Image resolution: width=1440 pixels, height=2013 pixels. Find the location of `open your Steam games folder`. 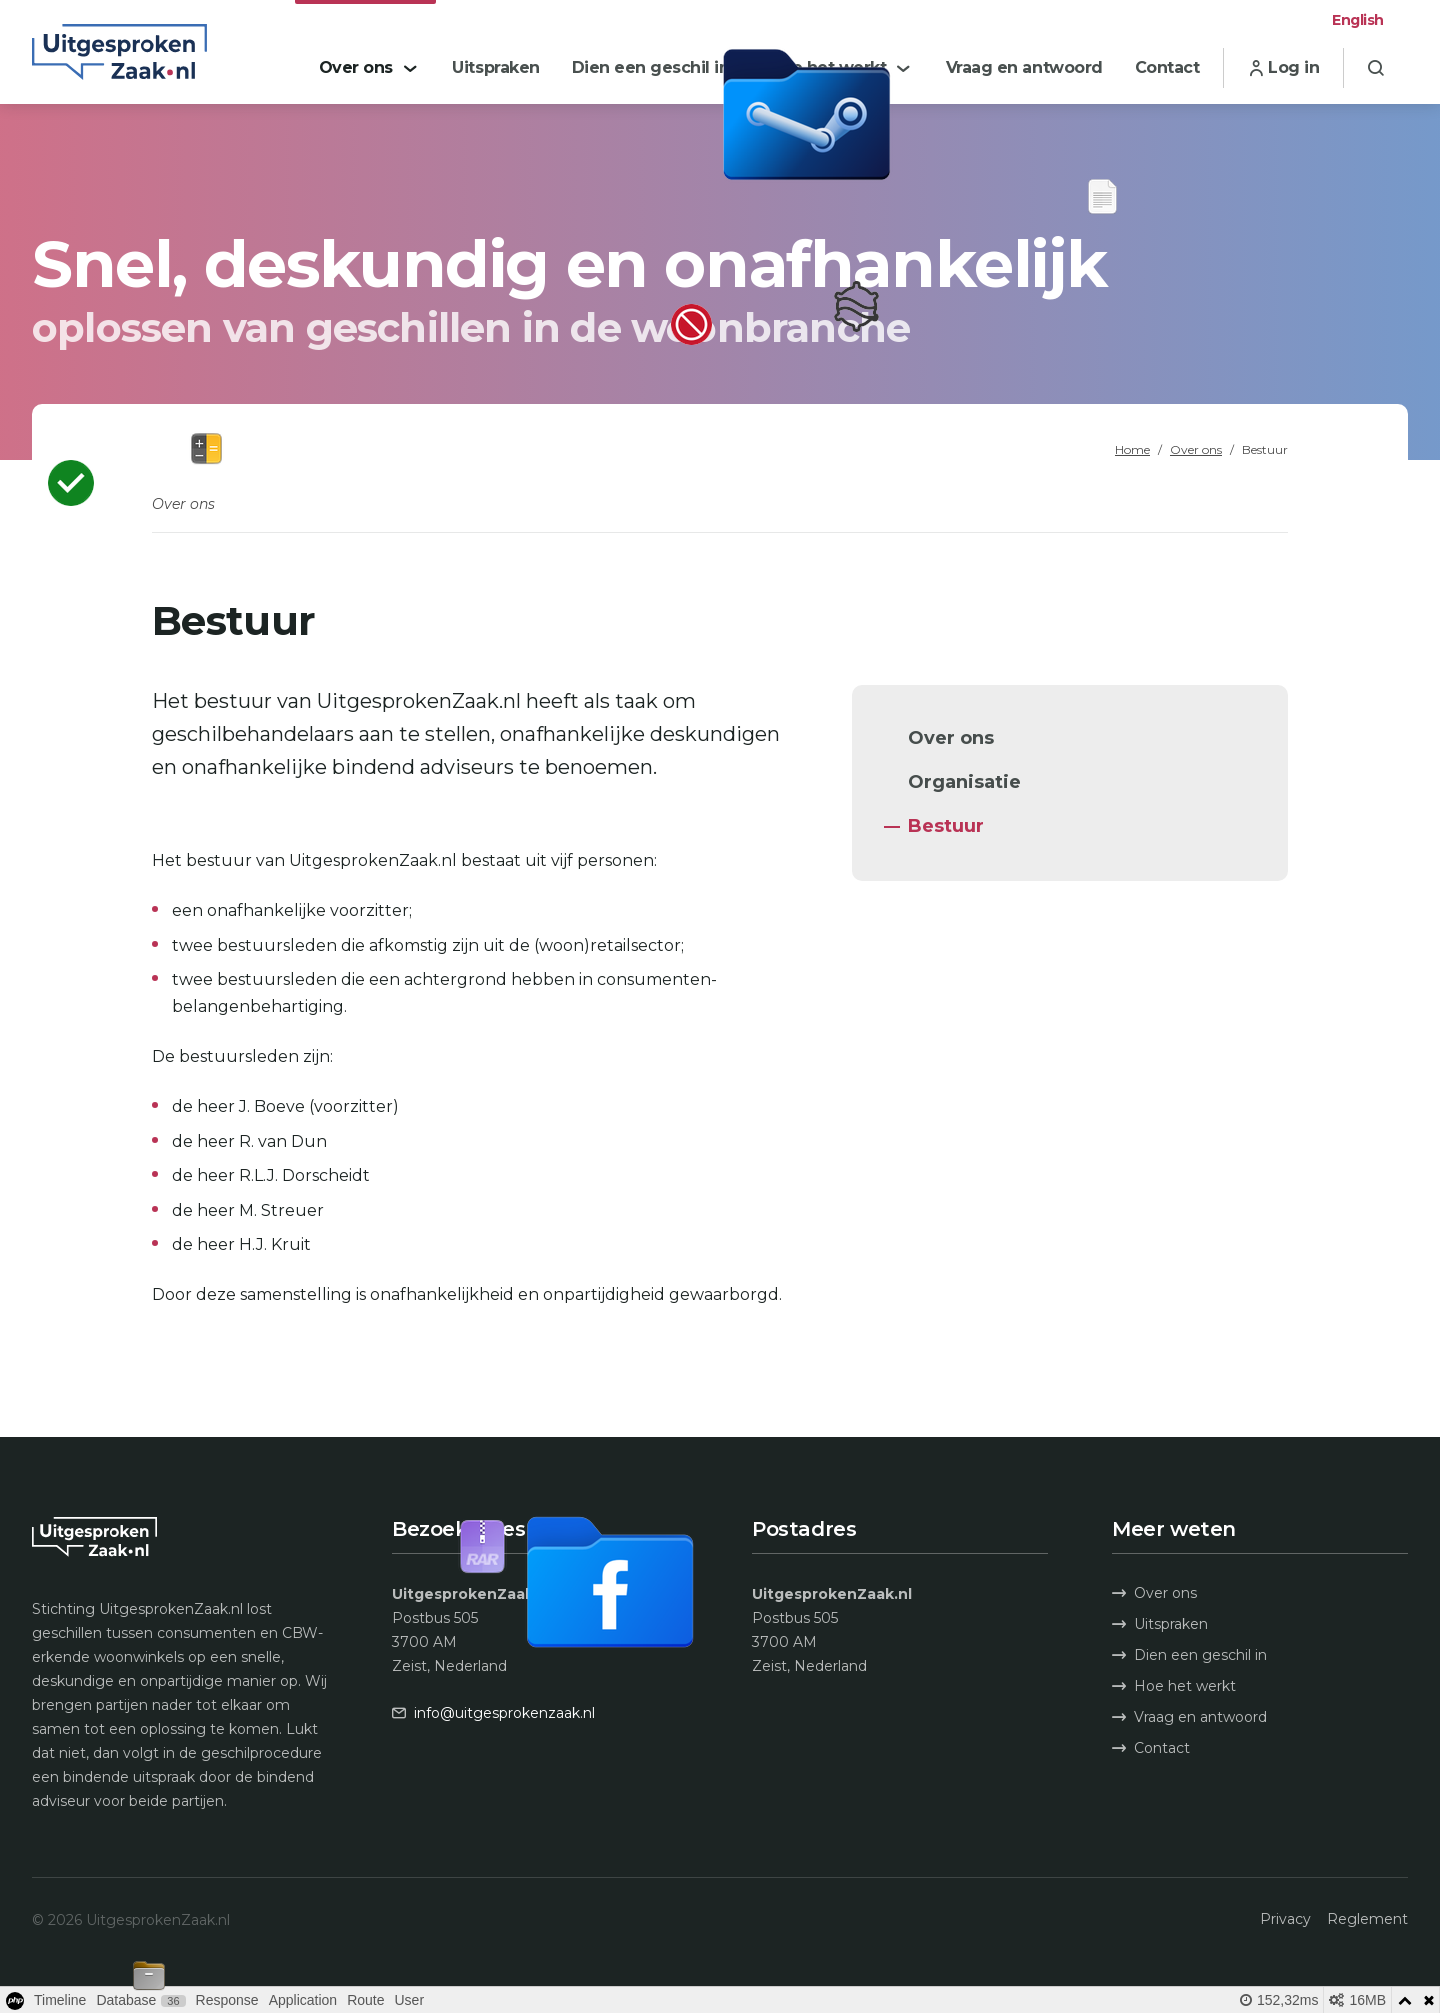

open your Steam games folder is located at coordinates (806, 119).